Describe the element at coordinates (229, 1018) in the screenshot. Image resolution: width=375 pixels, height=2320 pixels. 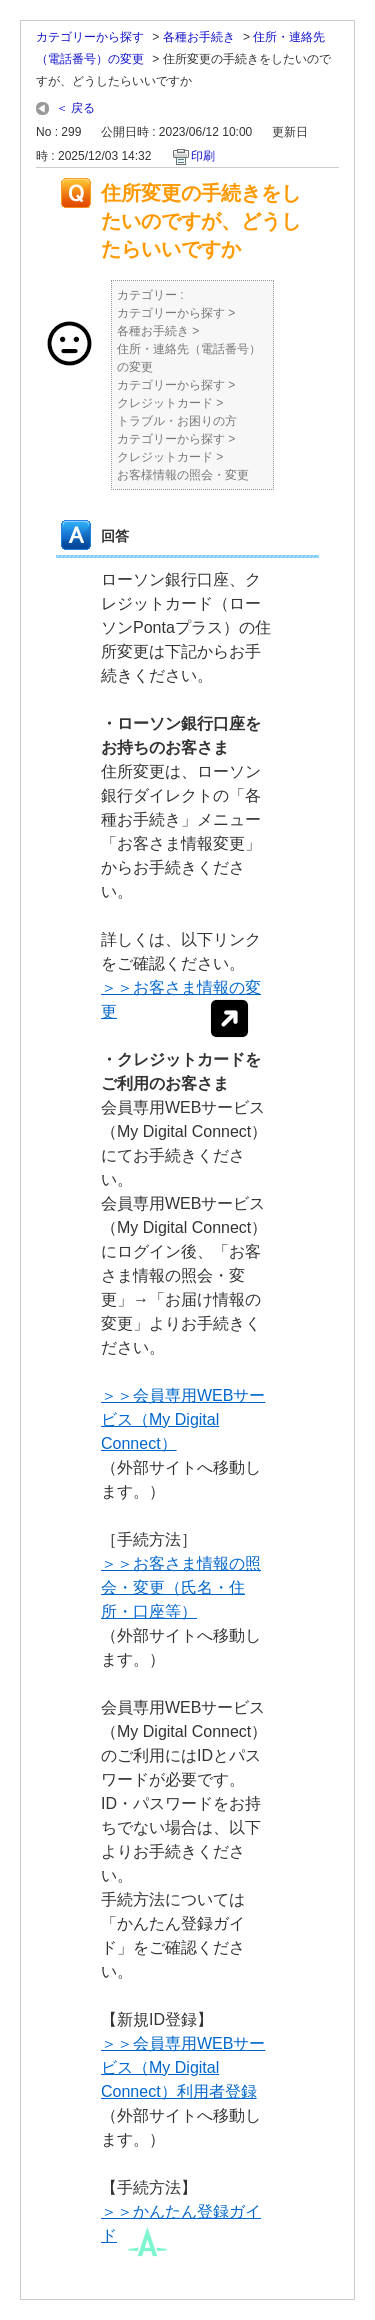
I see `open link in a new window or tab` at that location.